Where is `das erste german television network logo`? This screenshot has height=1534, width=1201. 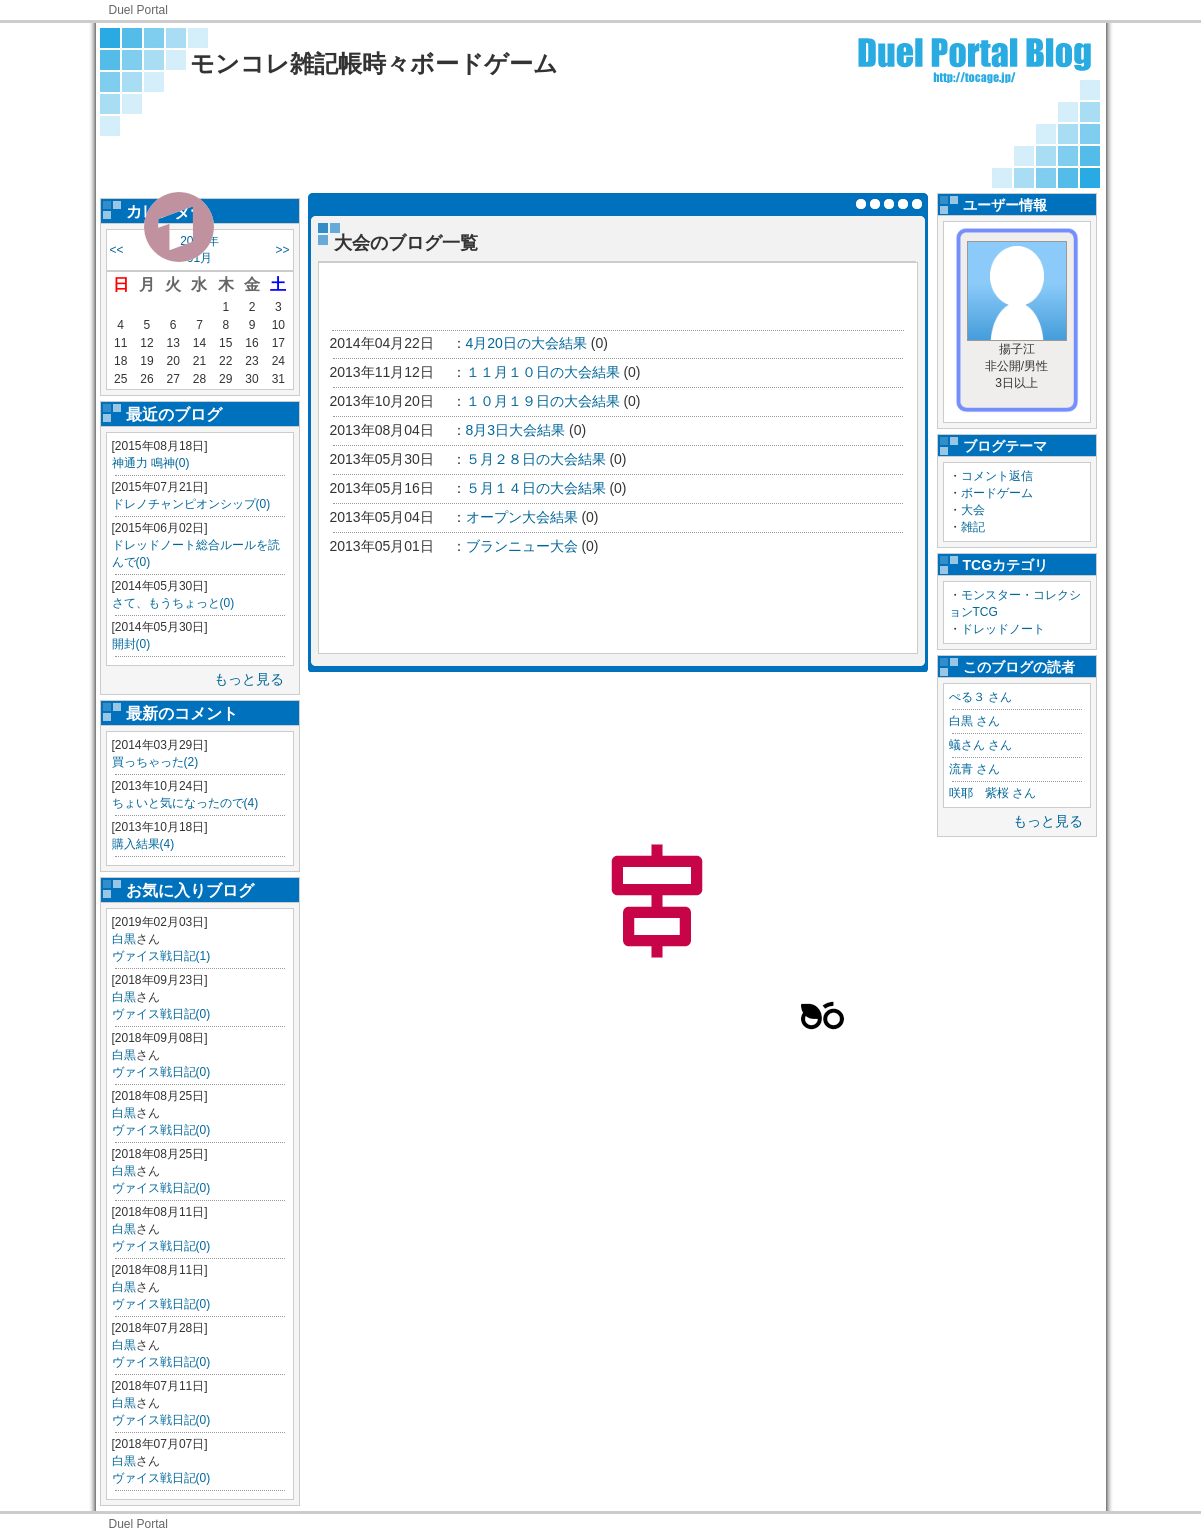
das erste german television network logo is located at coordinates (179, 227).